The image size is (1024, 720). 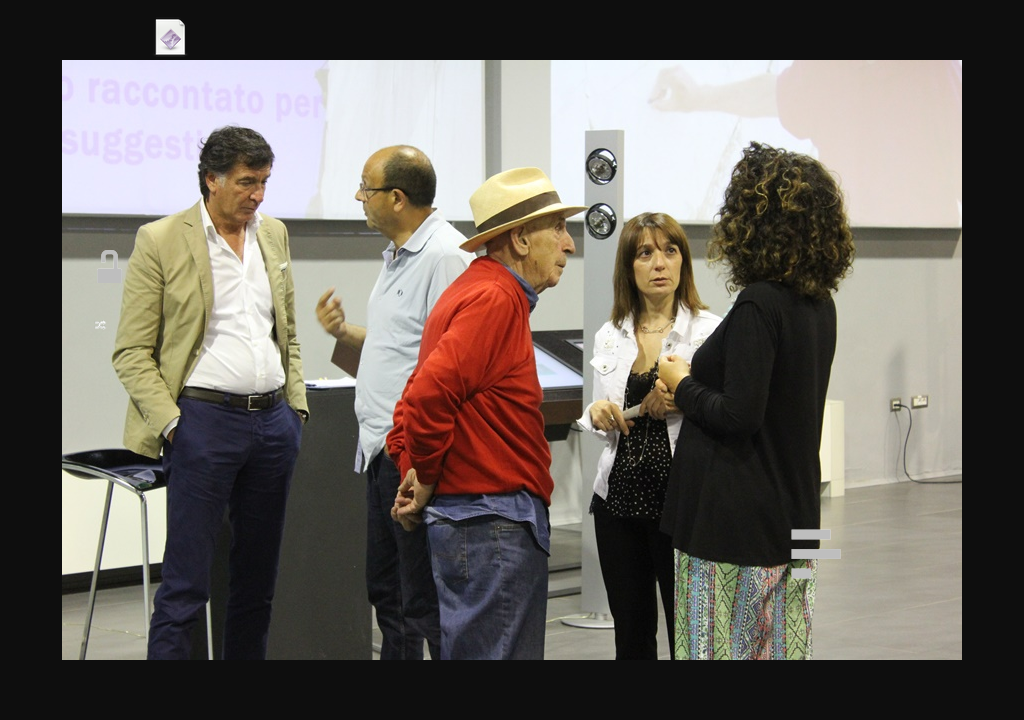 I want to click on align text to the left margin, so click(x=816, y=554).